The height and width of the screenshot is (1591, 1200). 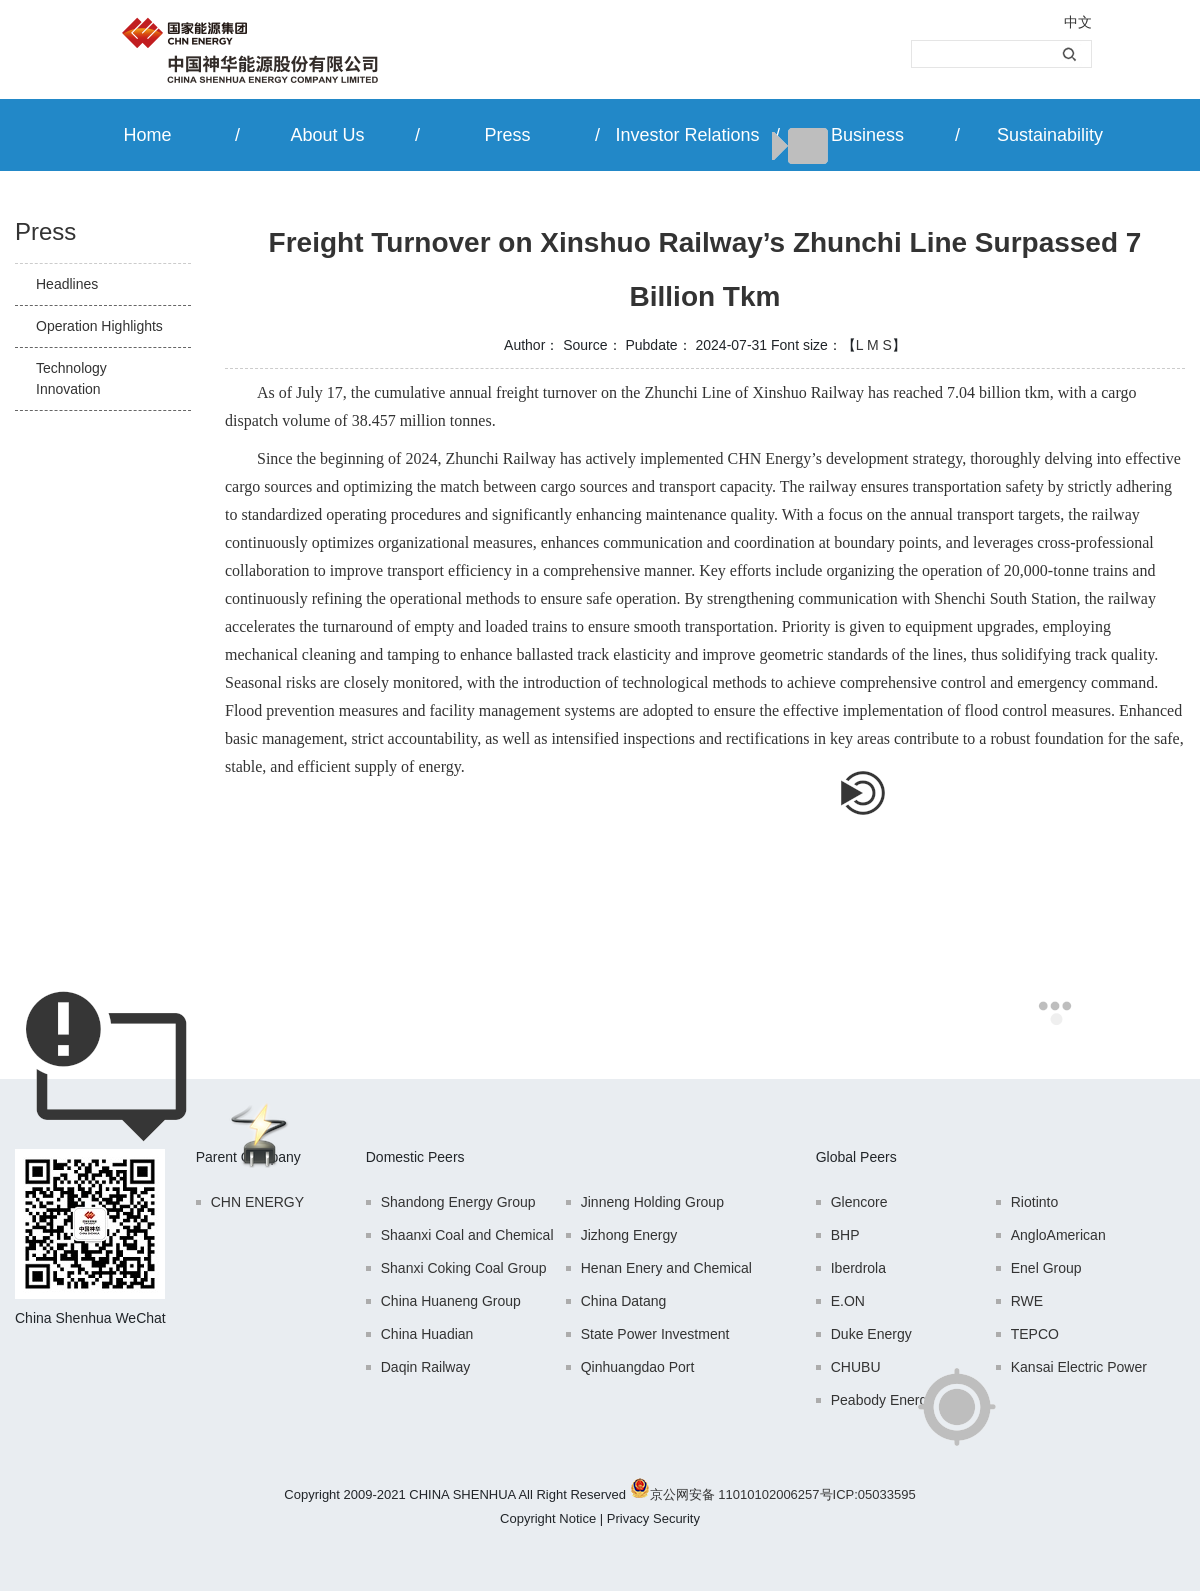 What do you see at coordinates (800, 144) in the screenshot?
I see `open your videos folder` at bounding box center [800, 144].